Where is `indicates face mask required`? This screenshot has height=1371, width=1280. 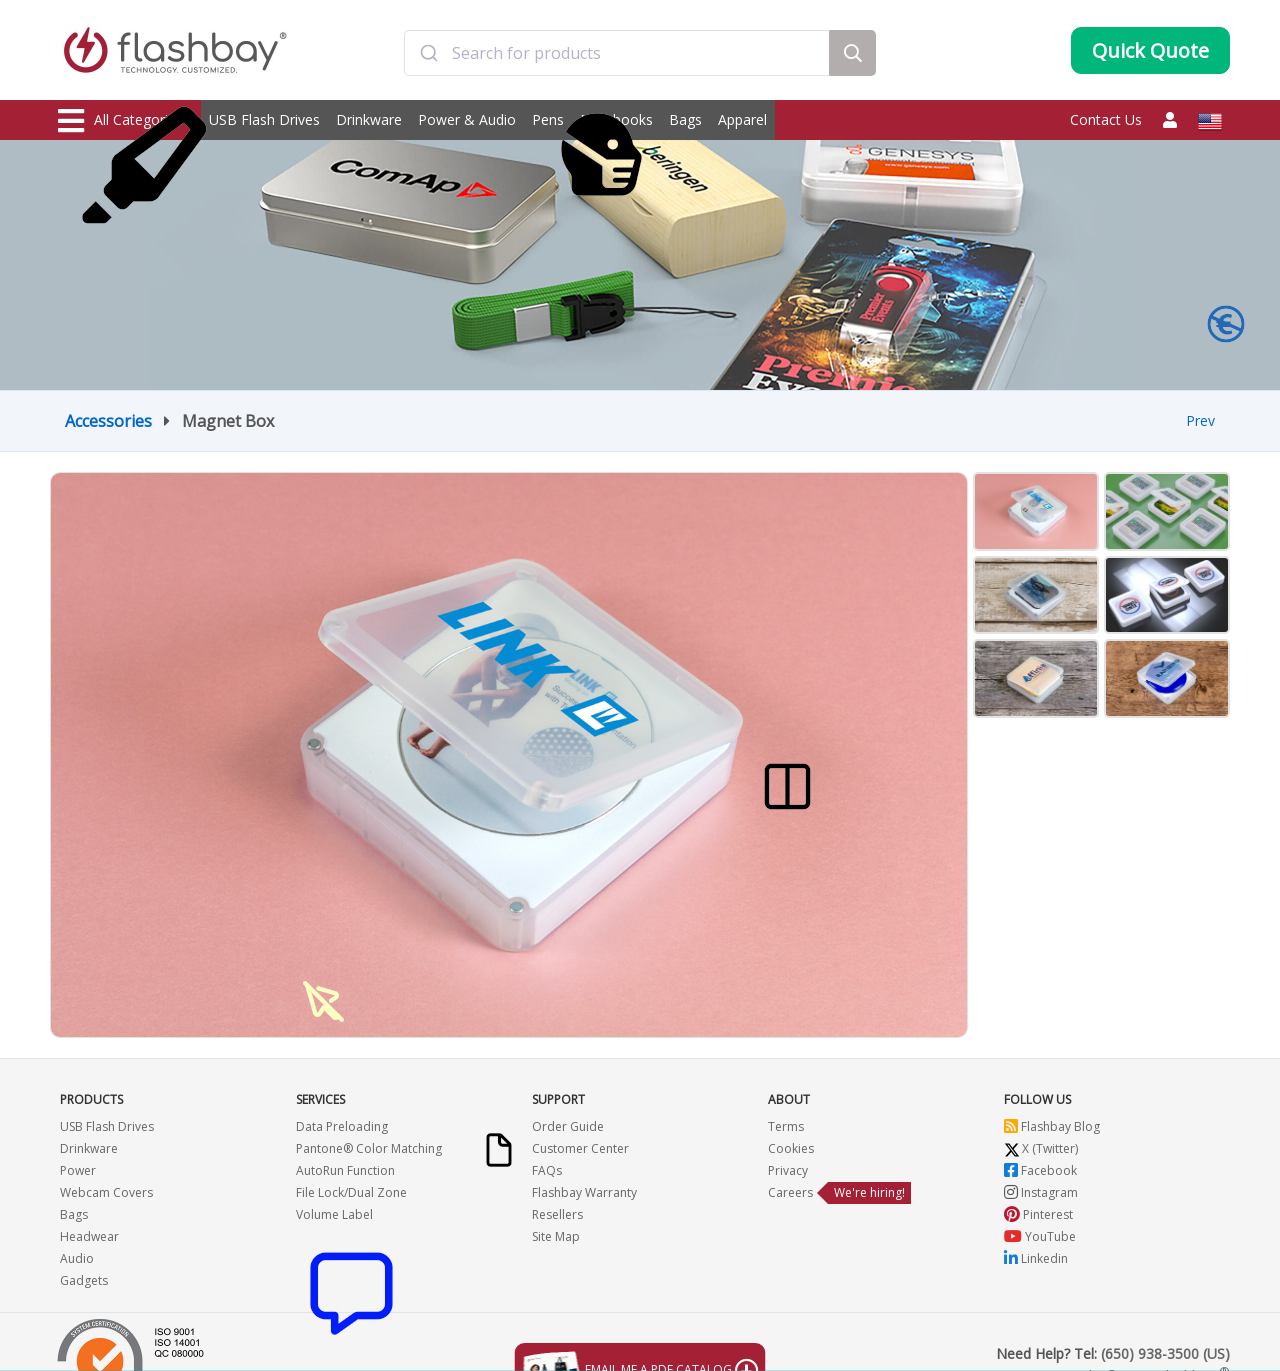
indicates face mask required is located at coordinates (602, 154).